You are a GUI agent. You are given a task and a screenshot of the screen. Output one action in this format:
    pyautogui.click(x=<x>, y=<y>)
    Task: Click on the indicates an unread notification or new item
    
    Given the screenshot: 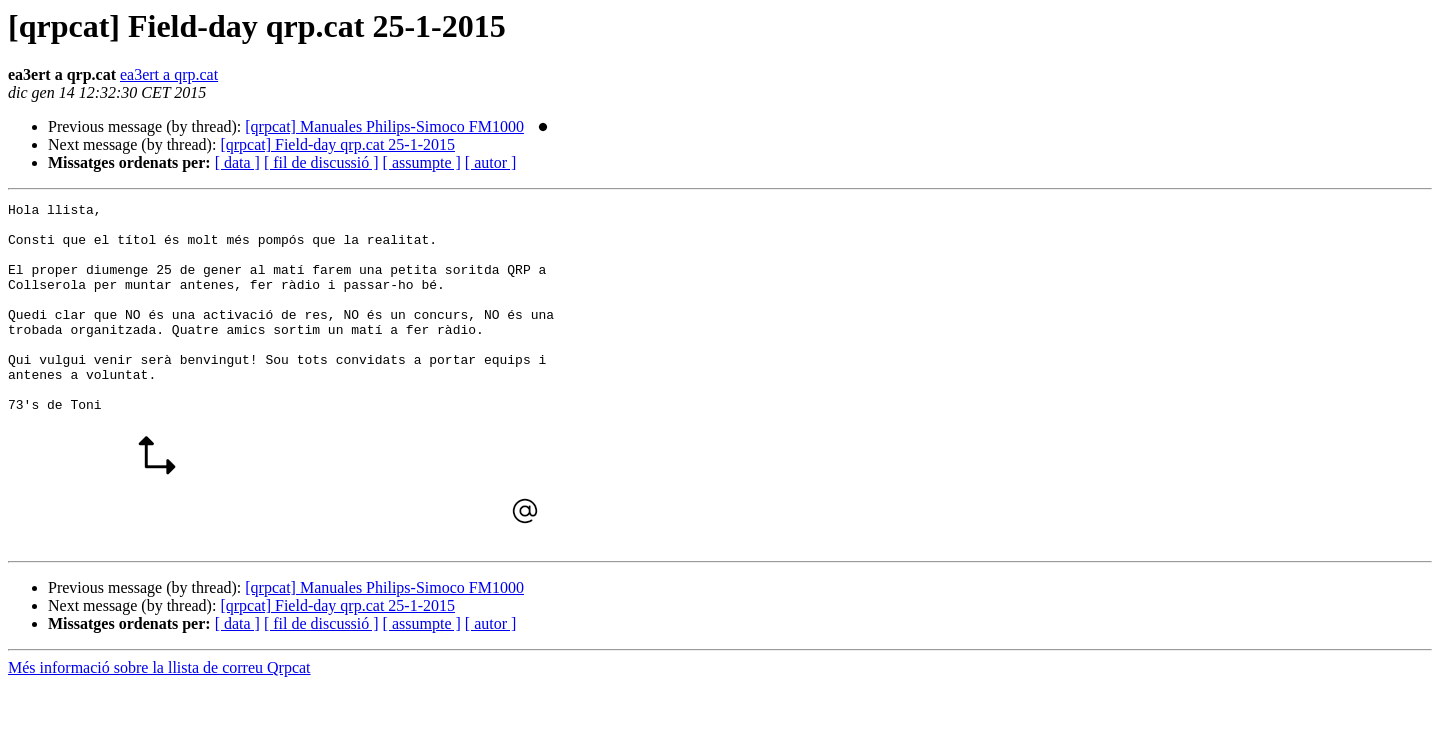 What is the action you would take?
    pyautogui.click(x=543, y=127)
    